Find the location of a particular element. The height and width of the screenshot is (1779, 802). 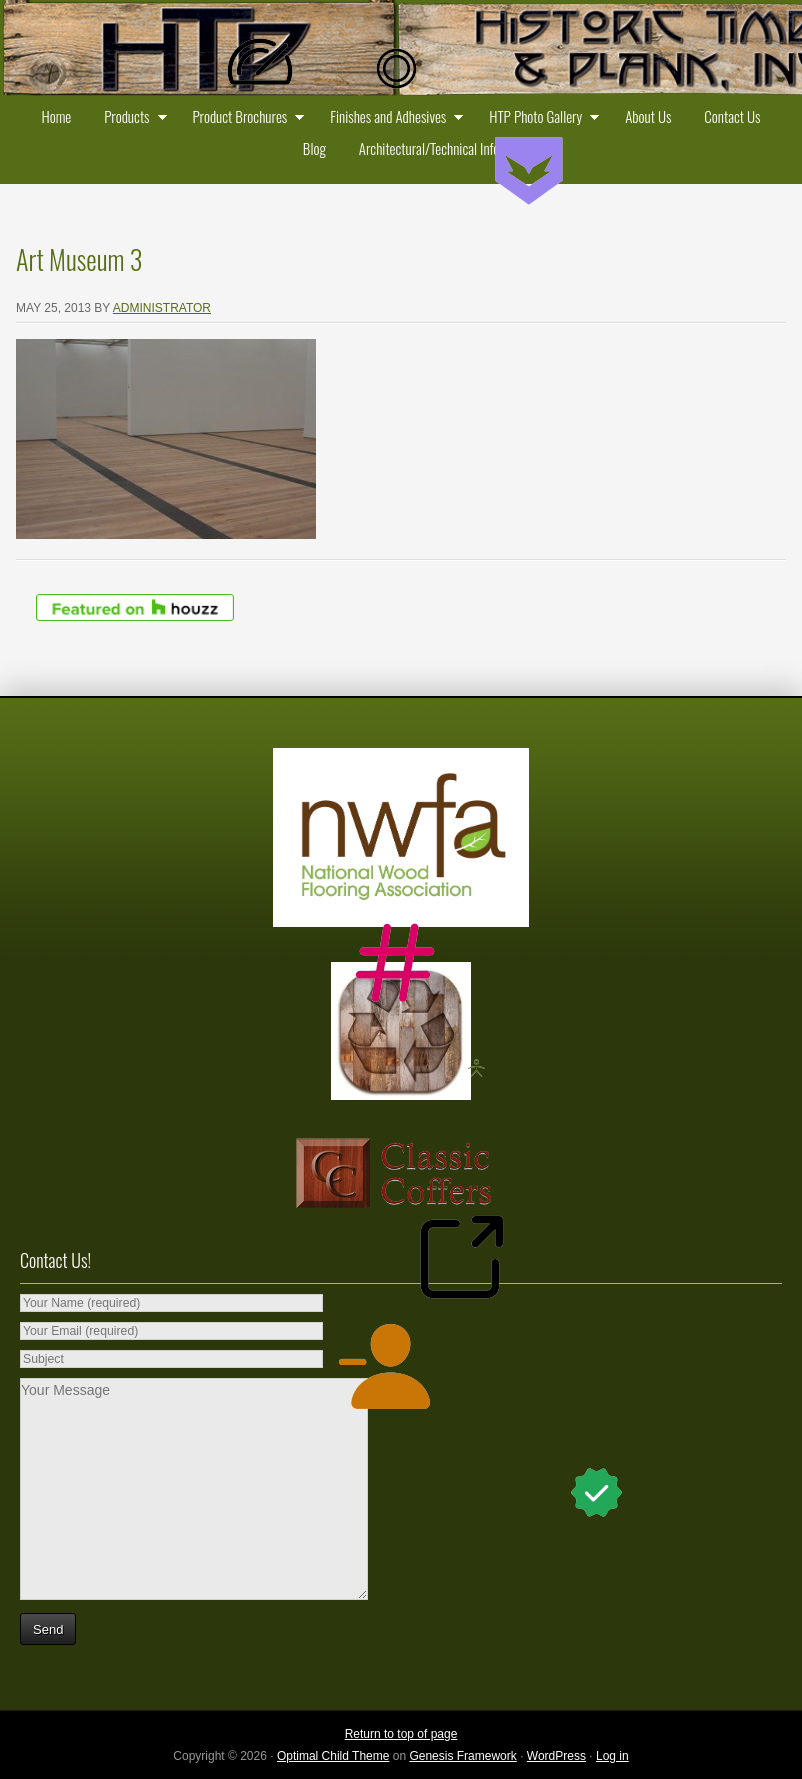

indicates a verified discord server is located at coordinates (596, 1492).